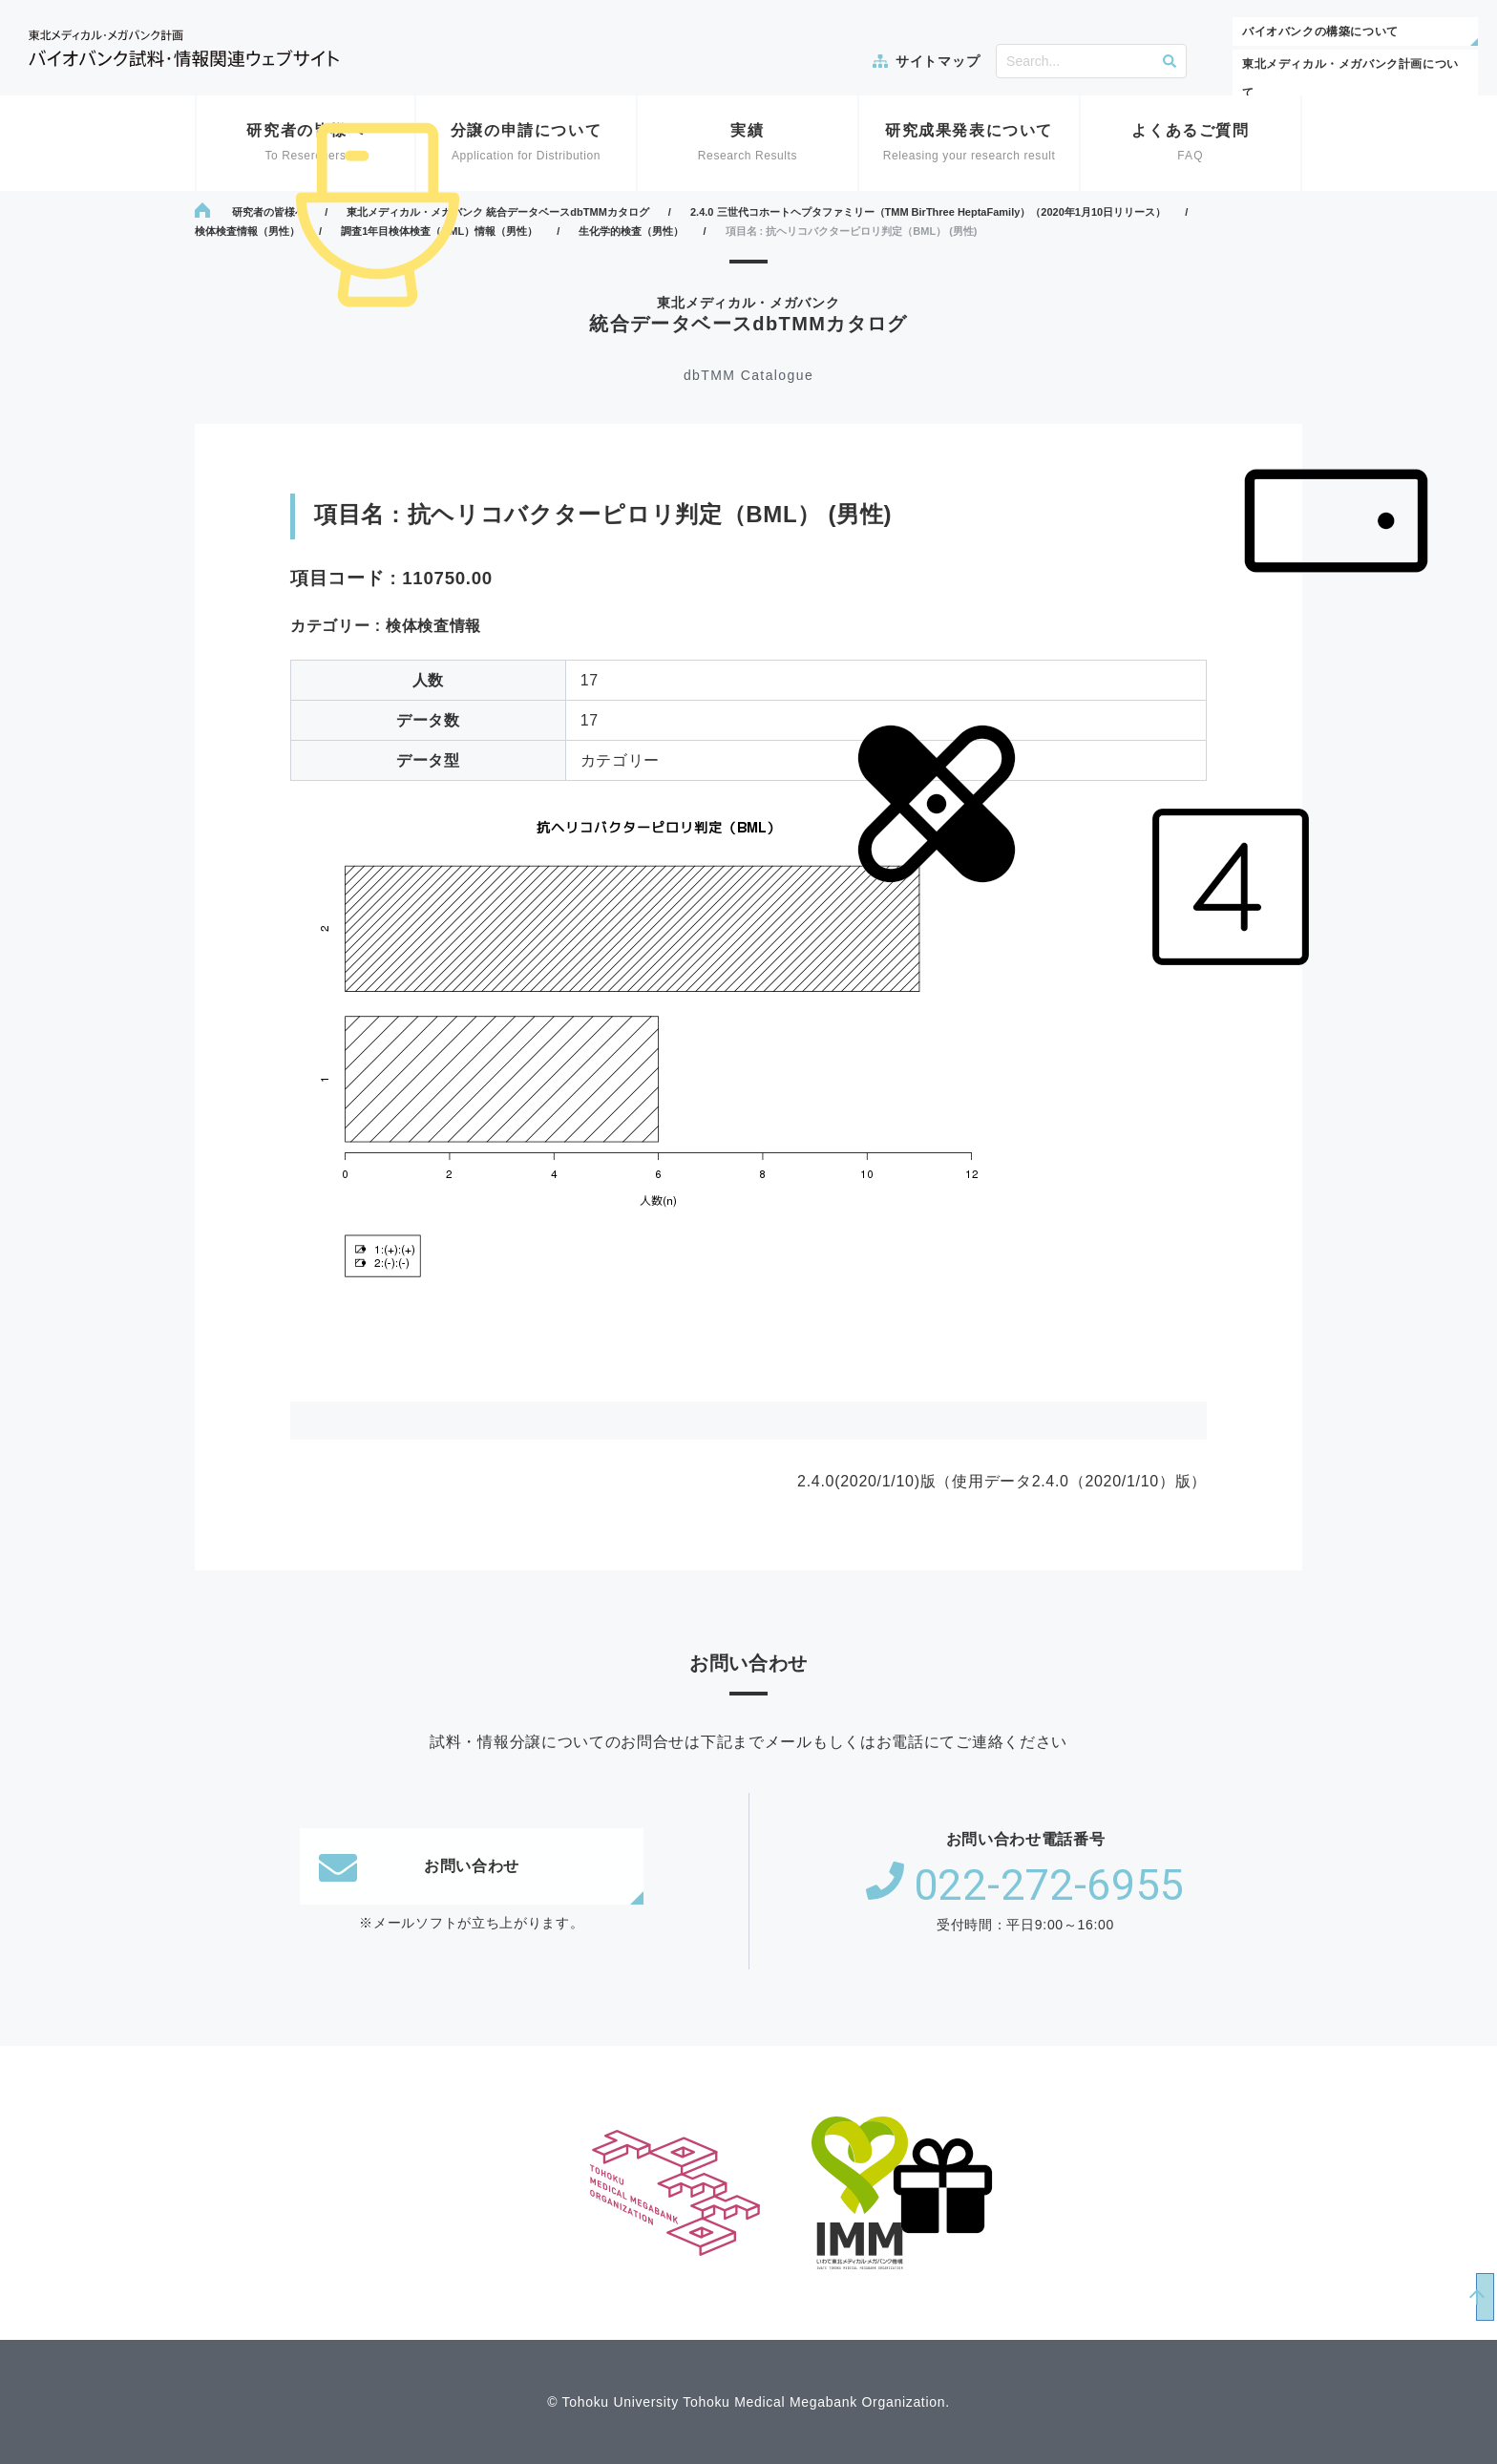 The image size is (1497, 2464). Describe the element at coordinates (942, 2191) in the screenshot. I see `view or redeem a gift` at that location.